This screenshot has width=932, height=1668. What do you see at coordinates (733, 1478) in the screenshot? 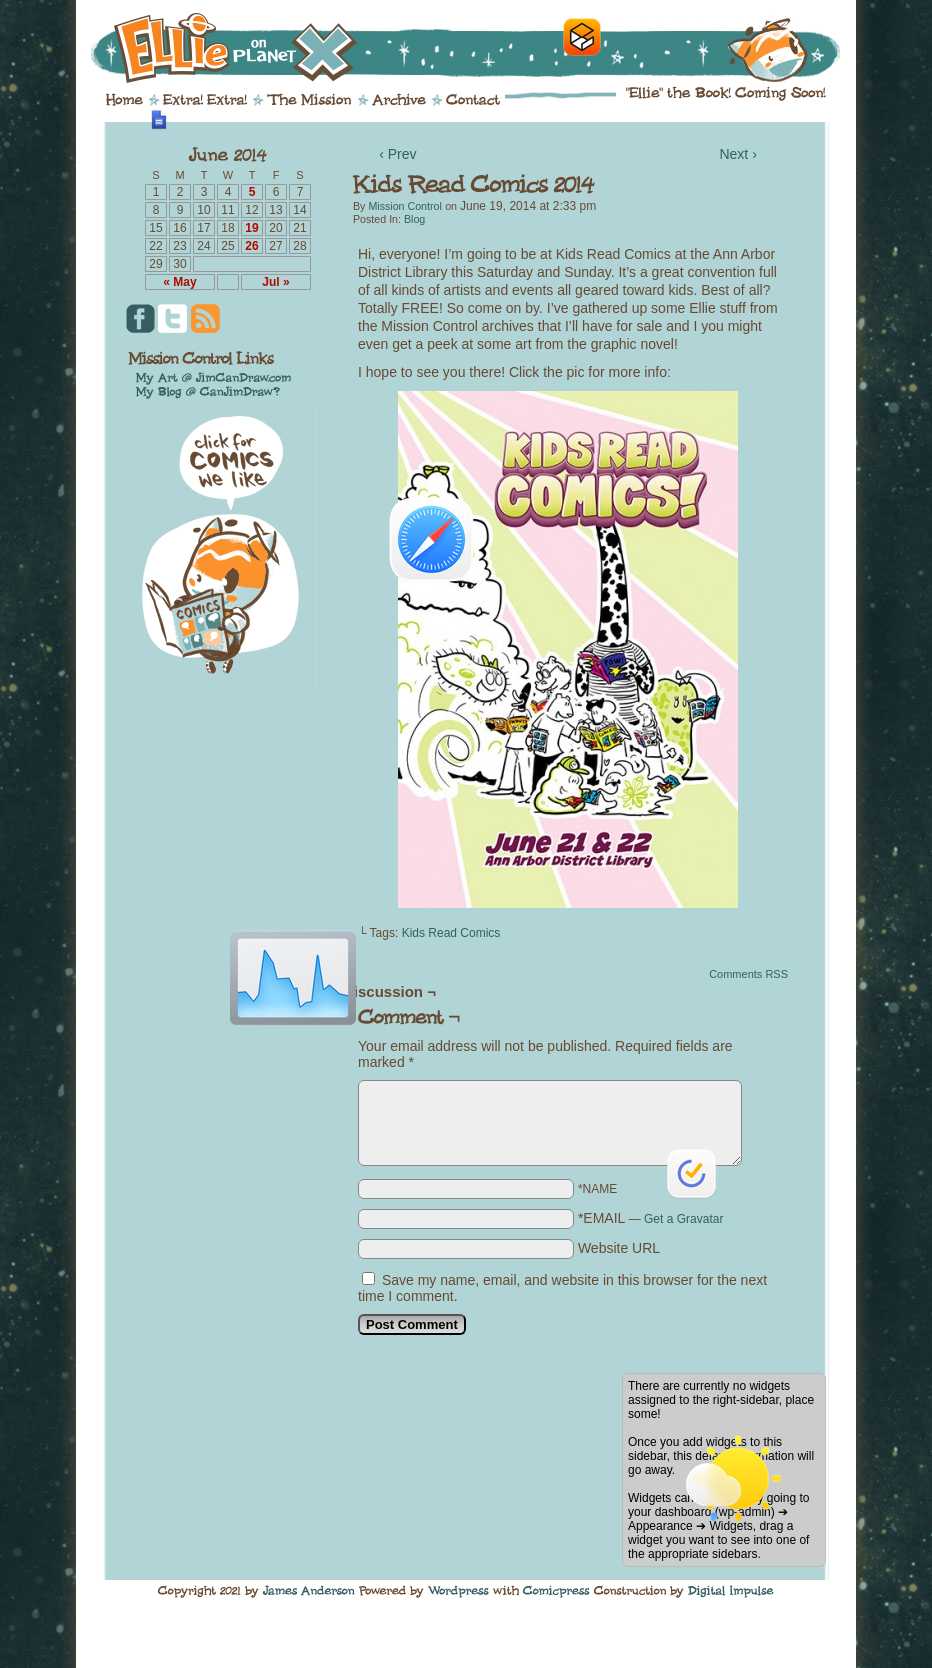
I see `indicates scattered showers with partial sun` at bounding box center [733, 1478].